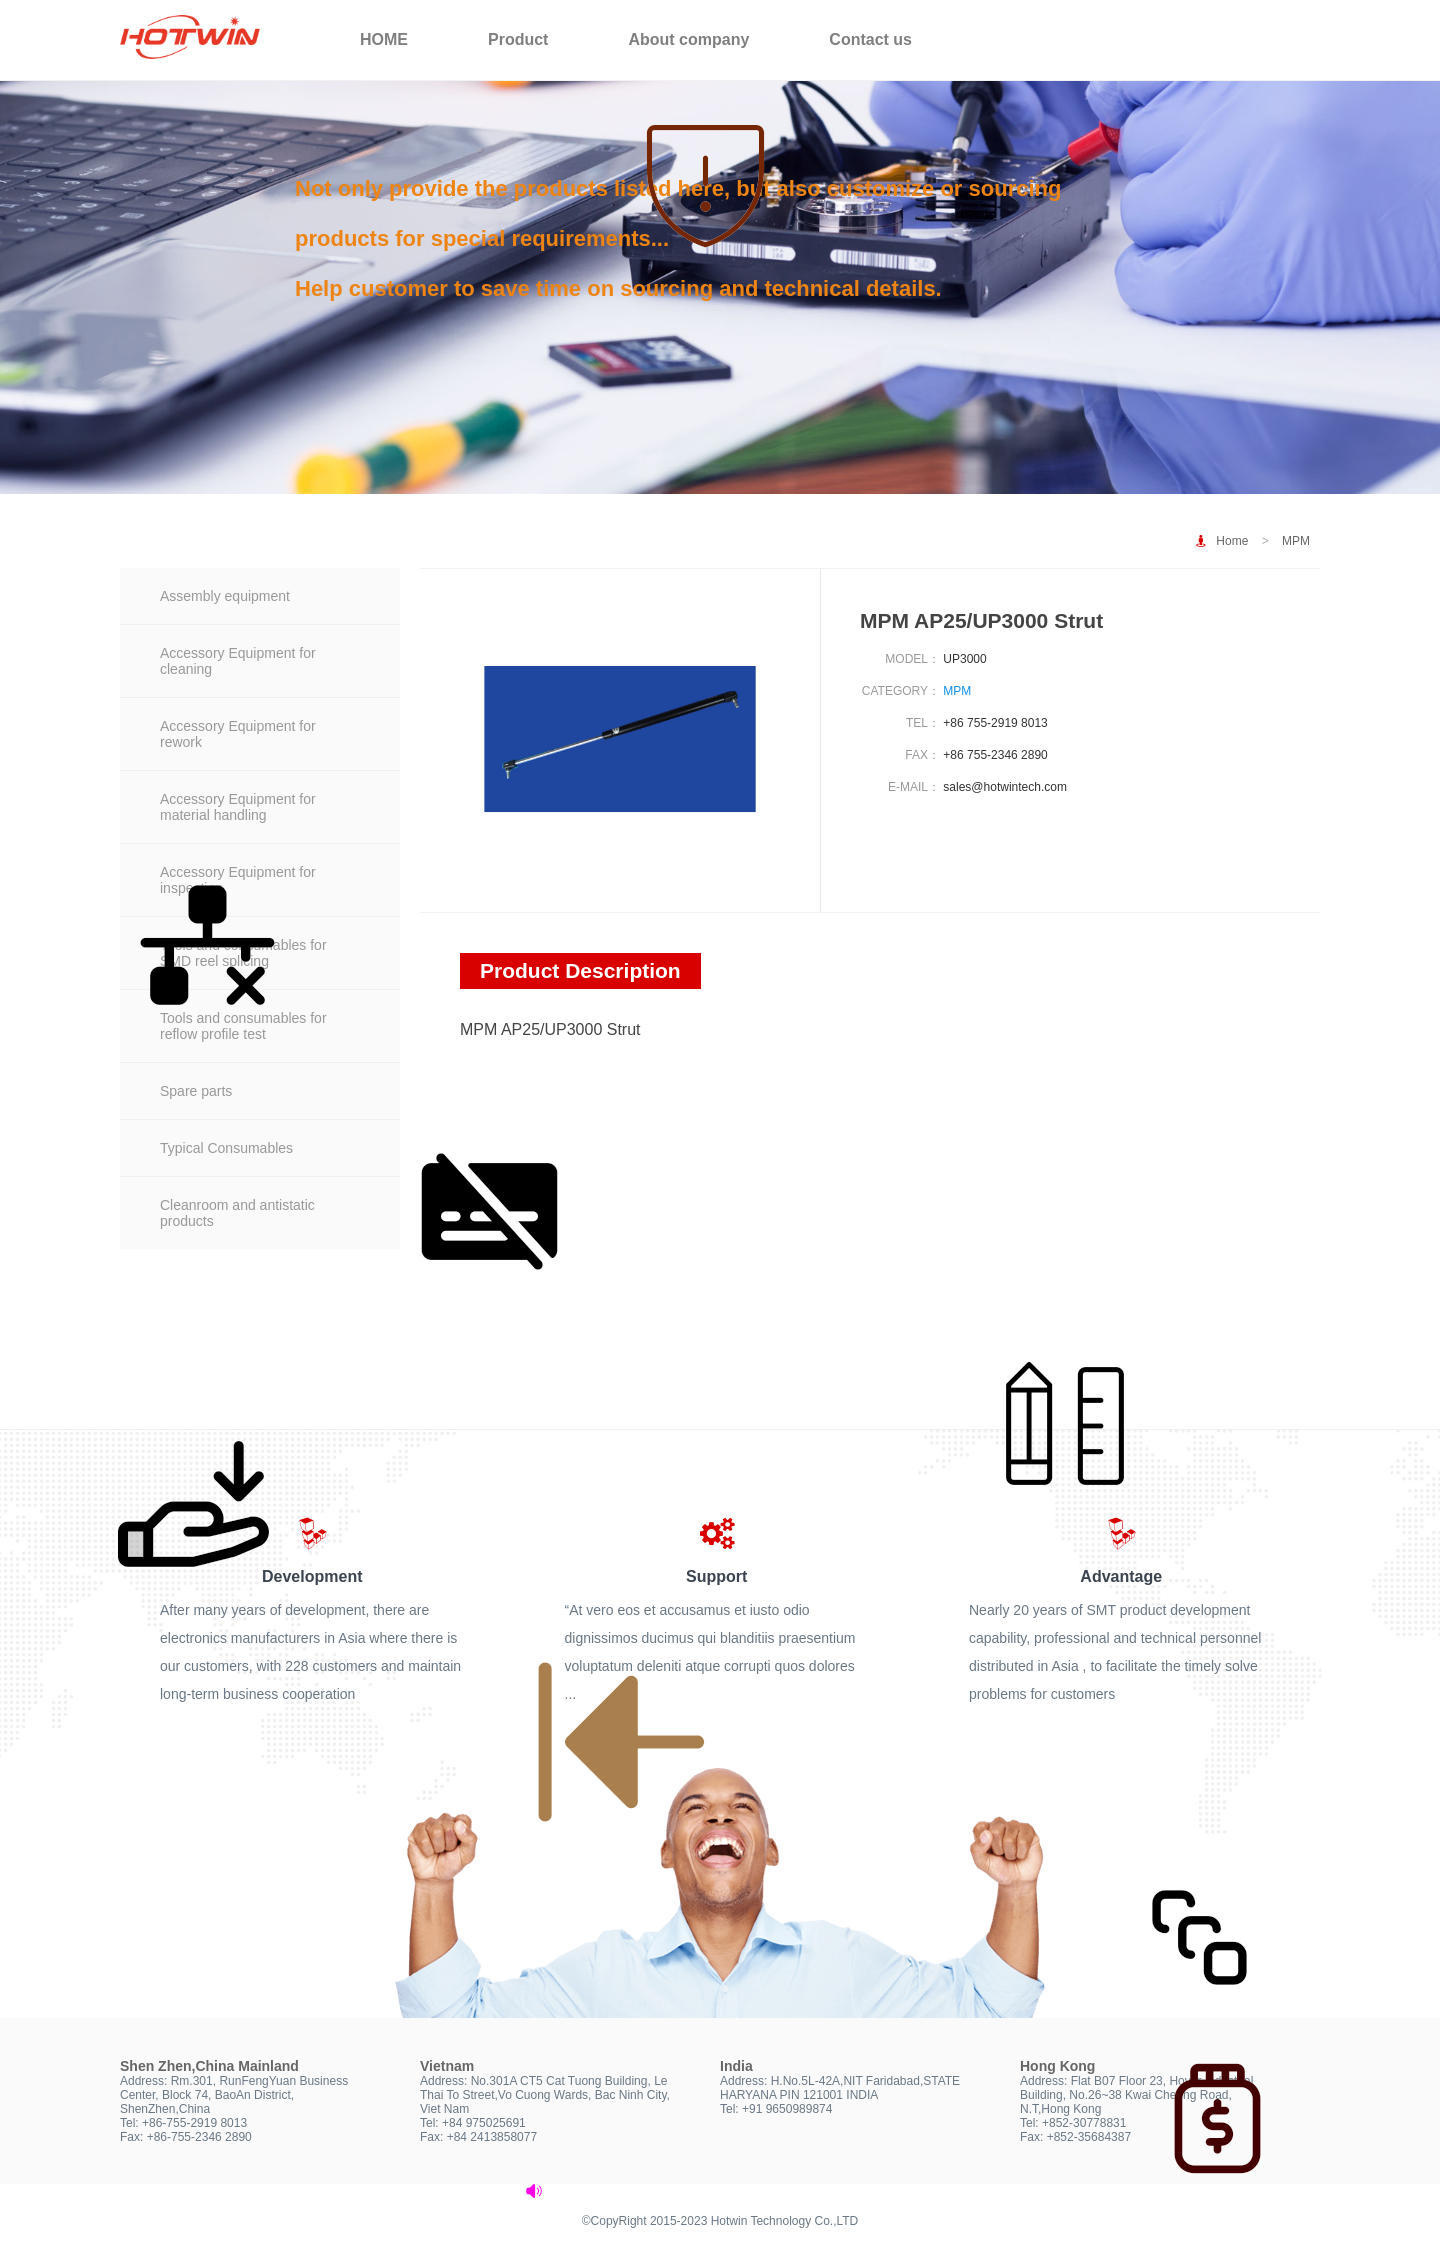 This screenshot has height=2258, width=1440. Describe the element at coordinates (618, 1742) in the screenshot. I see `navigate to the beginning or first item` at that location.